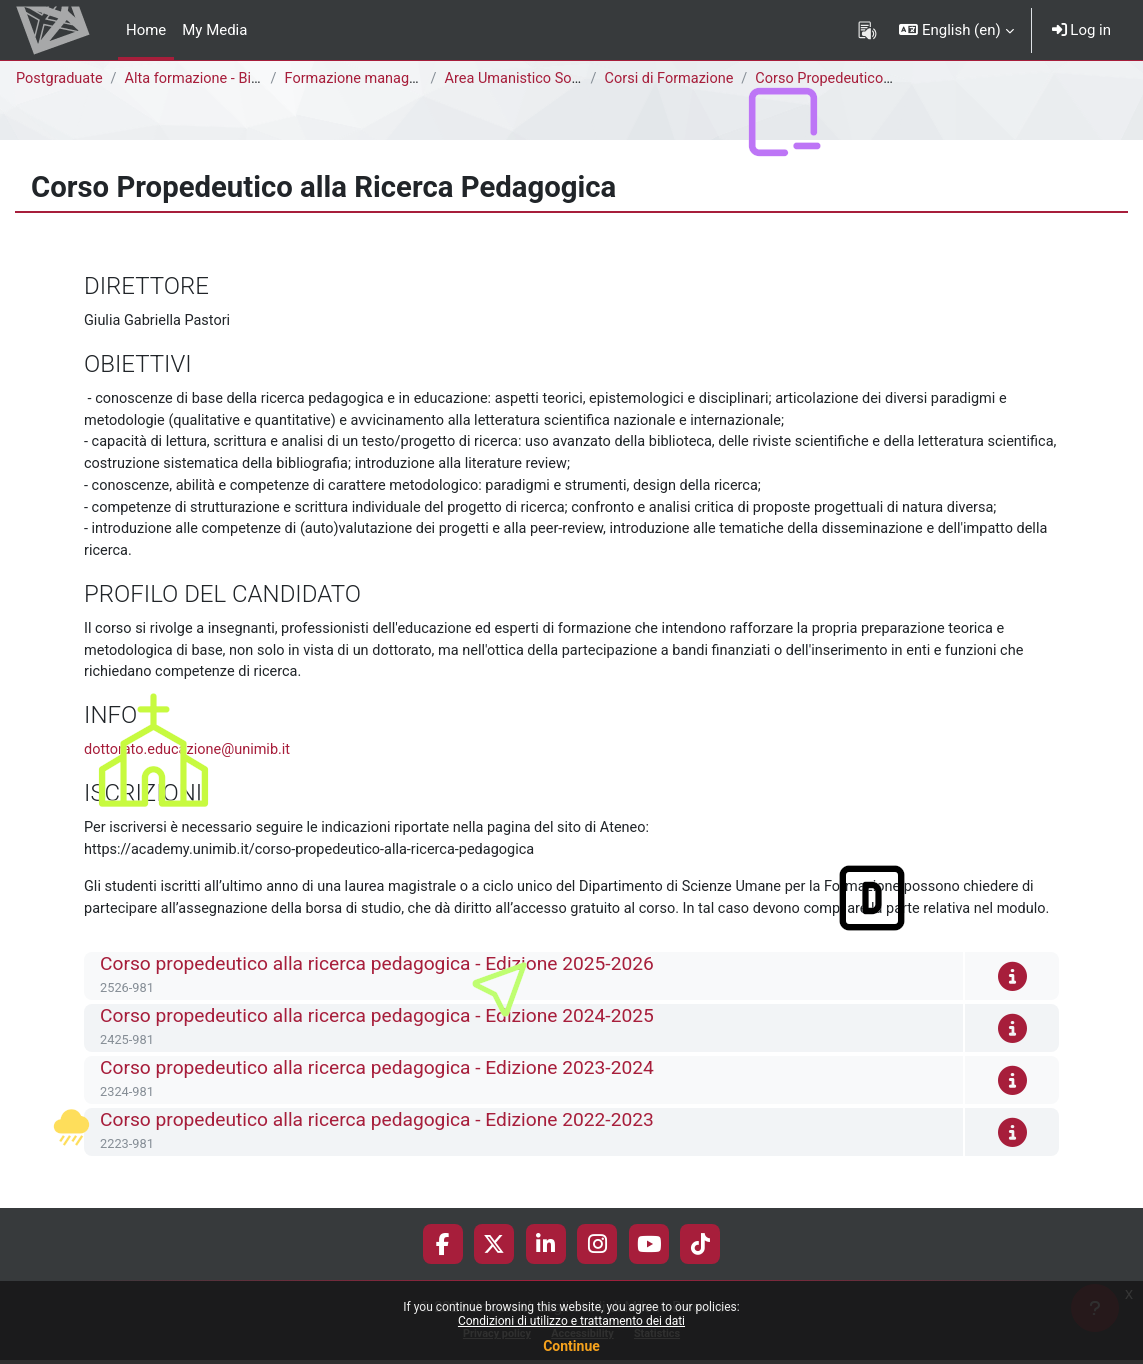 This screenshot has width=1143, height=1364. Describe the element at coordinates (500, 989) in the screenshot. I see `share your current location` at that location.